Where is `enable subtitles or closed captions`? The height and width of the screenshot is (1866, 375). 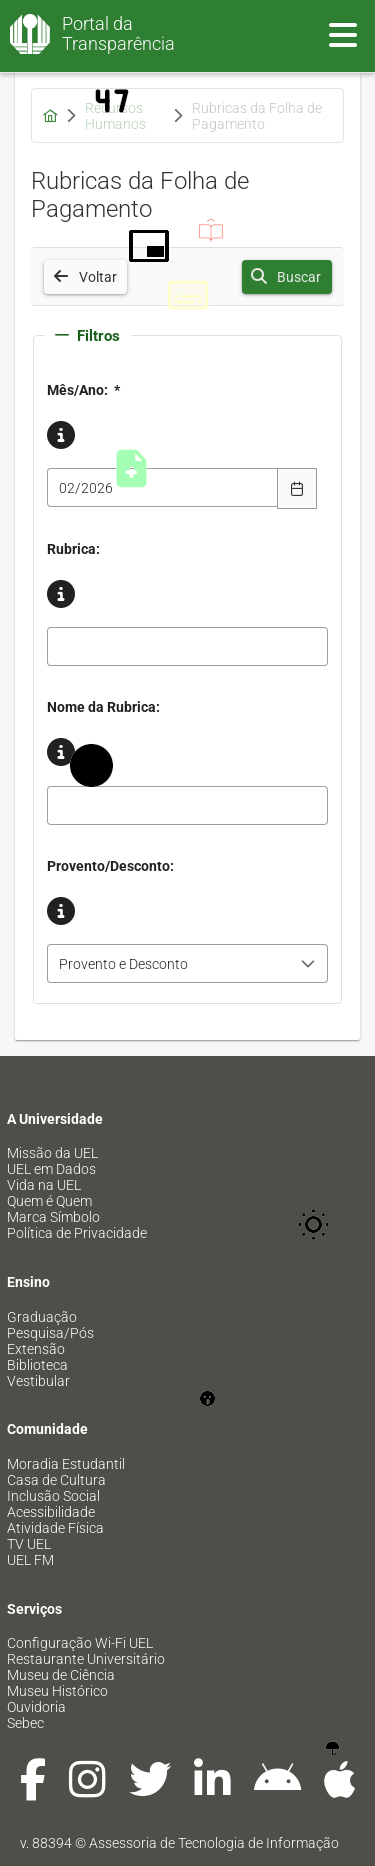
enable subtitles or closed captions is located at coordinates (188, 295).